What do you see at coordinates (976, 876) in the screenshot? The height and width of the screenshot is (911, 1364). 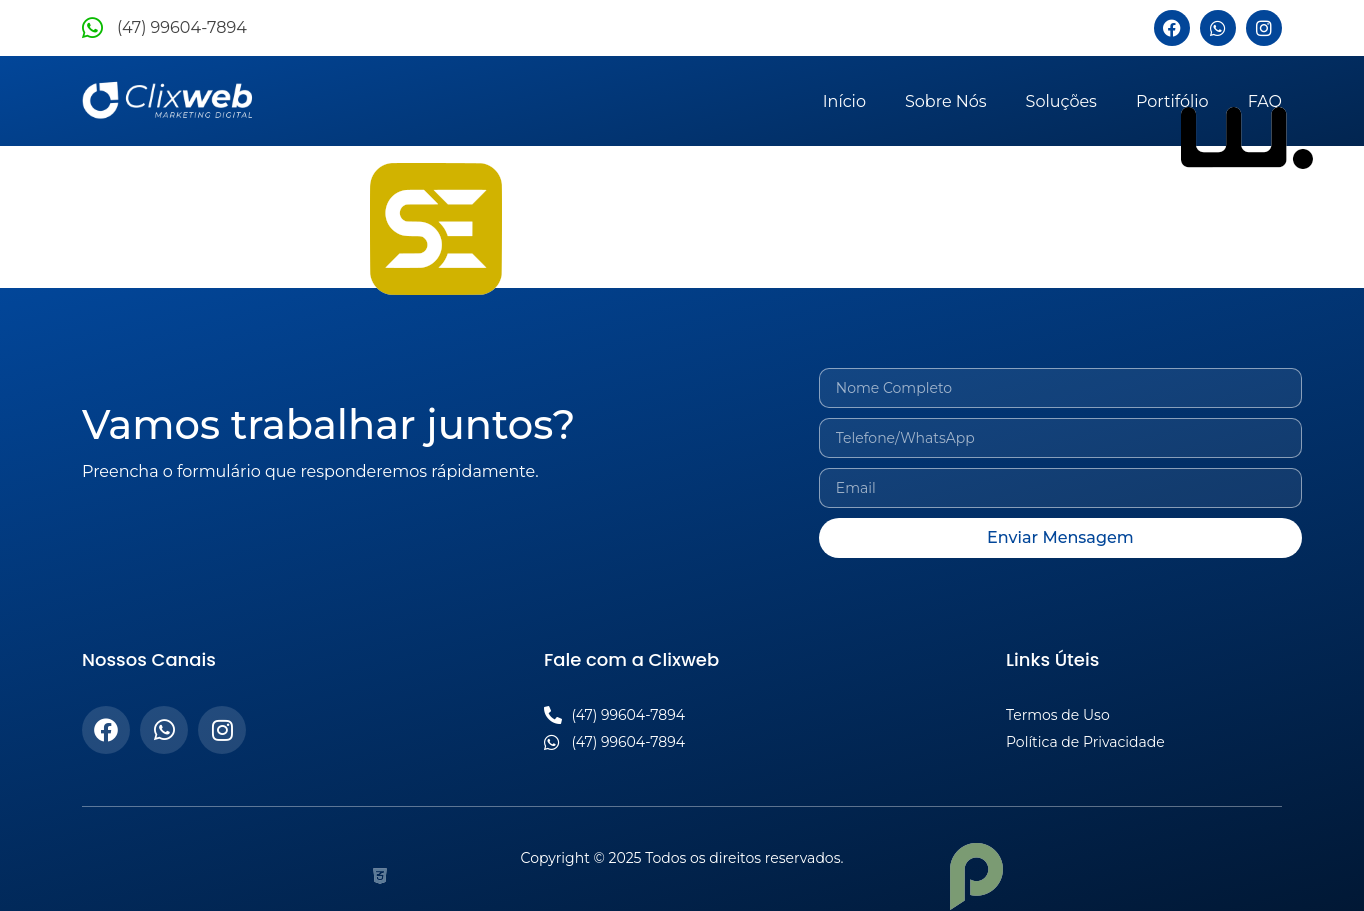 I see `open piapro website or app` at bounding box center [976, 876].